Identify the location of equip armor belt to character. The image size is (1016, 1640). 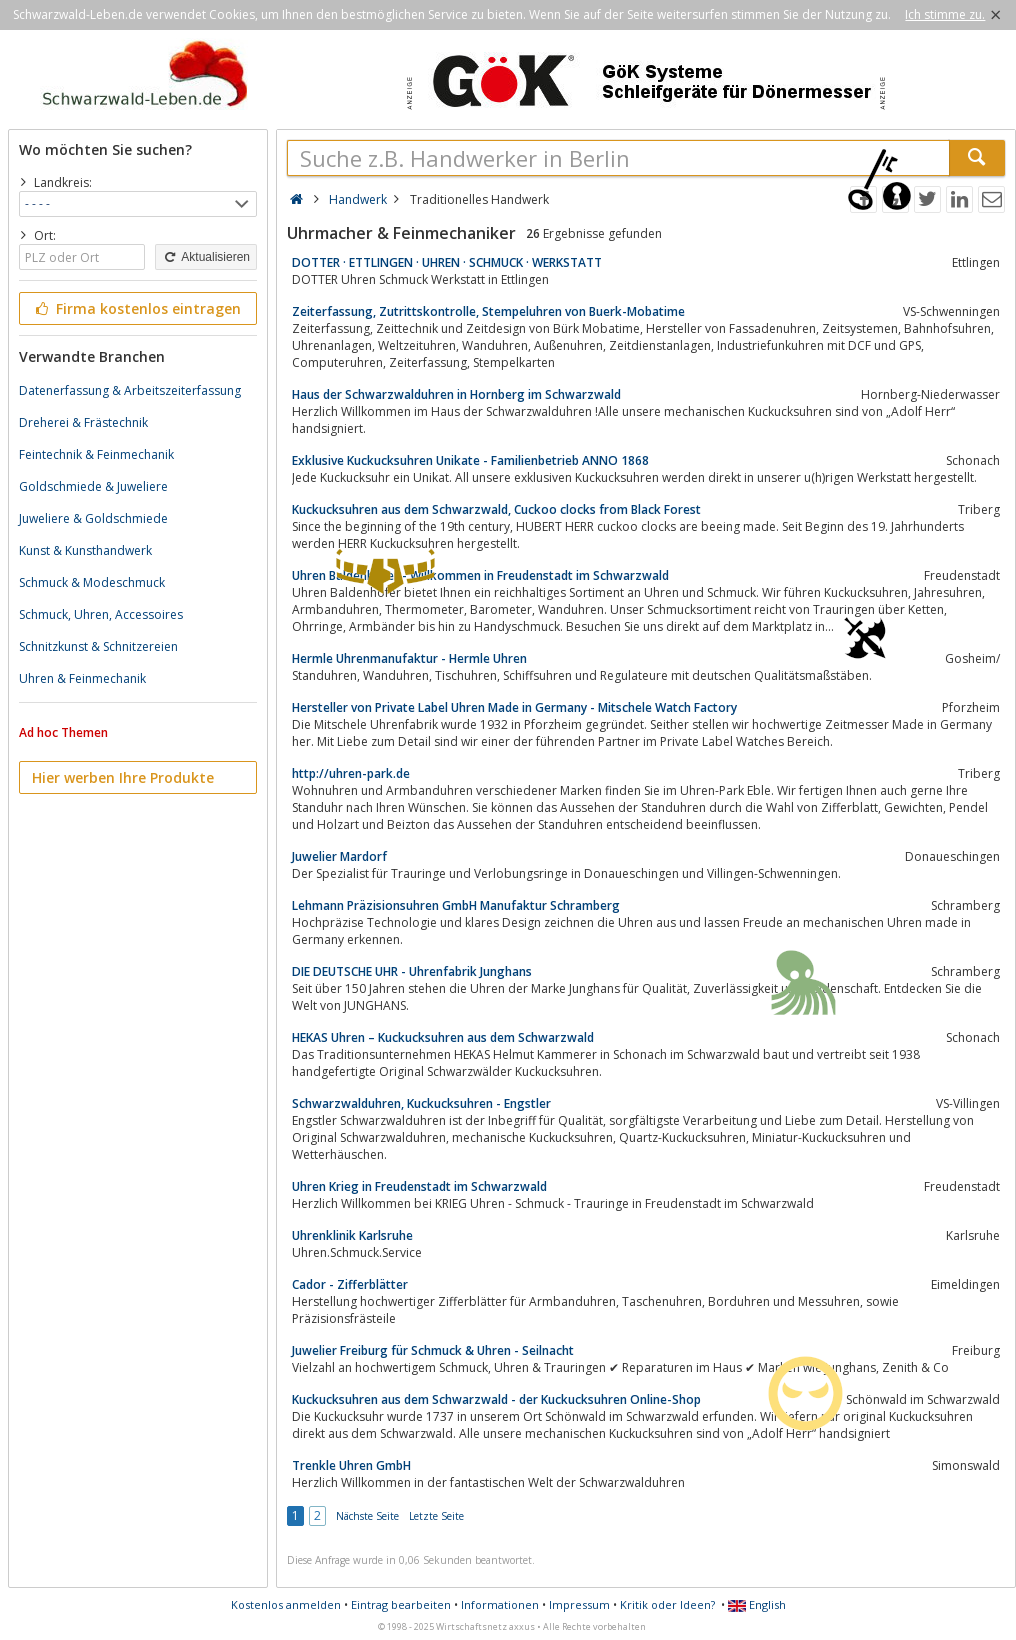
(385, 571).